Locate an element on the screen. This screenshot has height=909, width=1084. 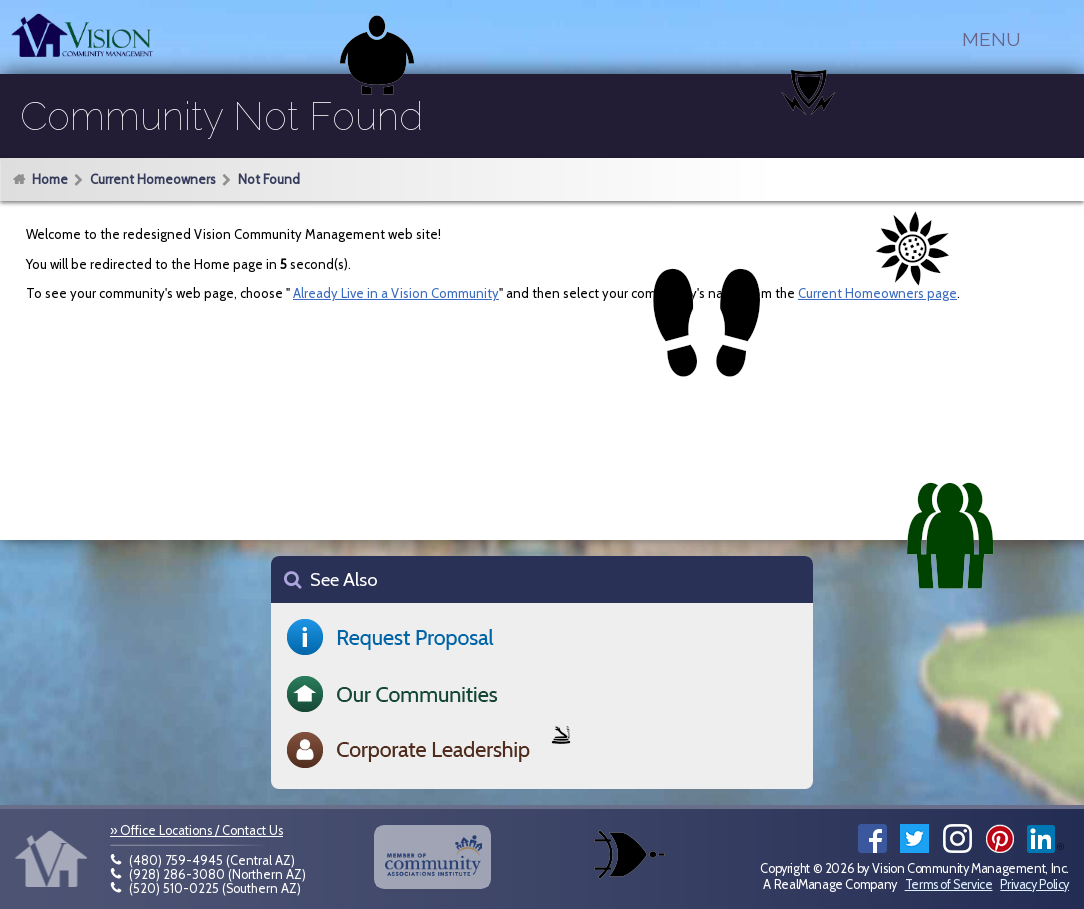
indicates a garden or farming feature in a game is located at coordinates (912, 248).